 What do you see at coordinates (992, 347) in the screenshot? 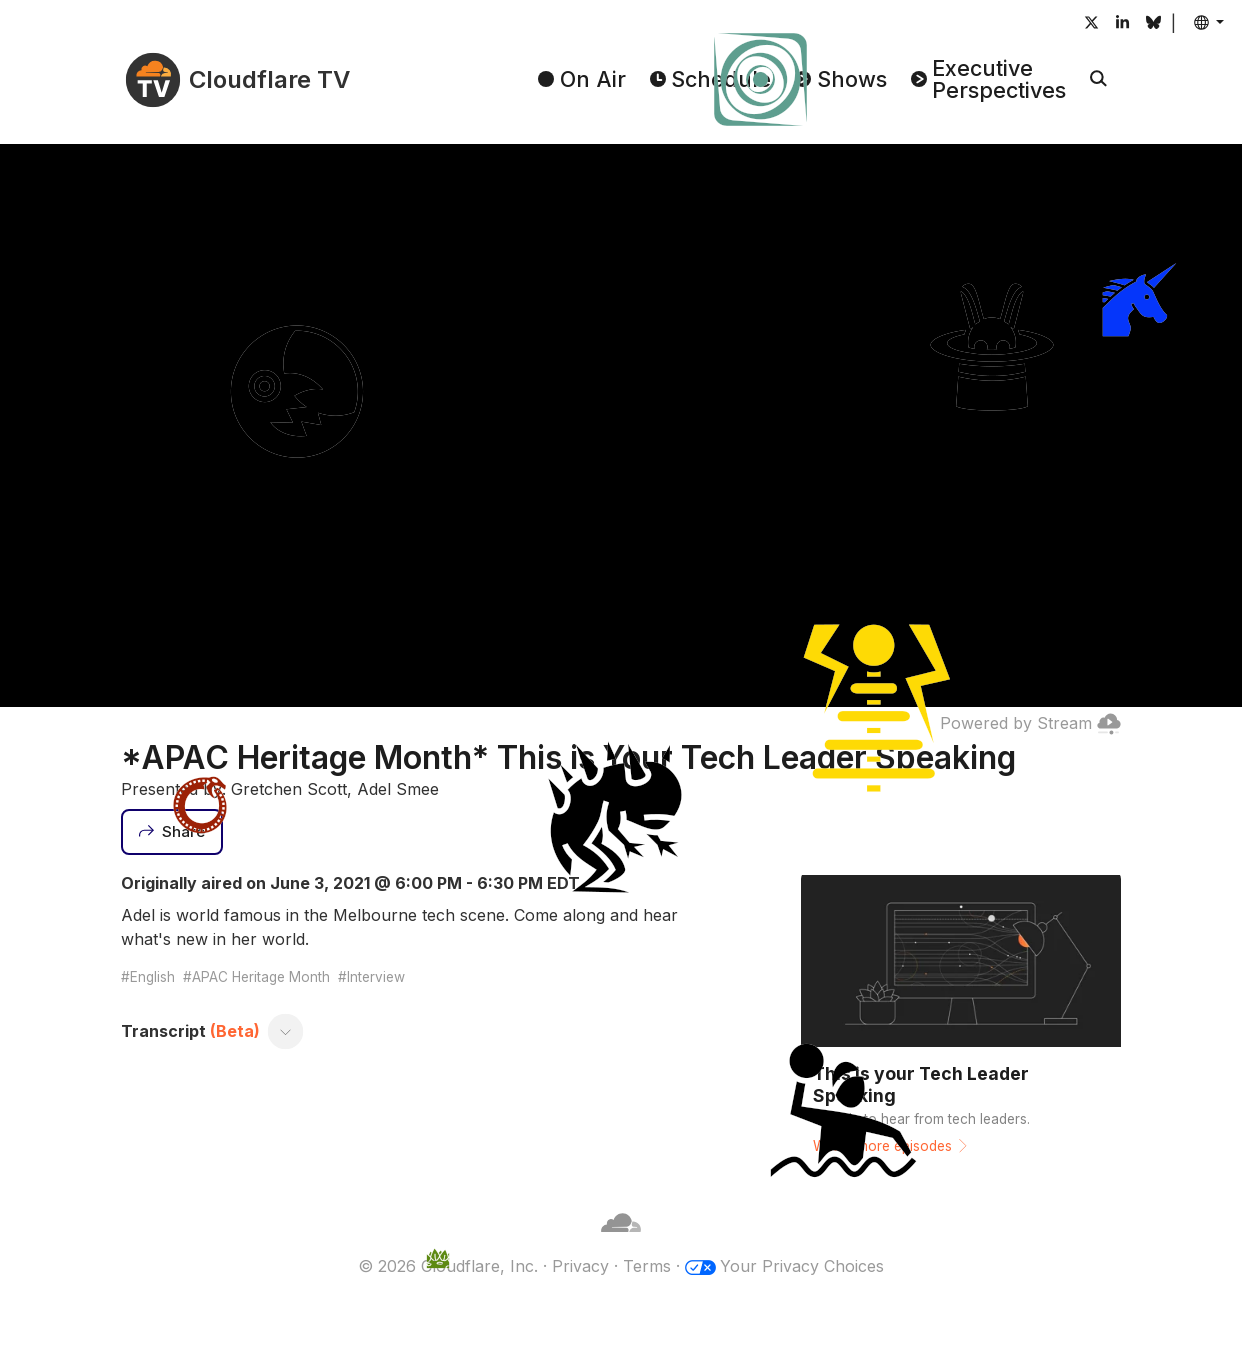
I see `access magic or special effects features` at bounding box center [992, 347].